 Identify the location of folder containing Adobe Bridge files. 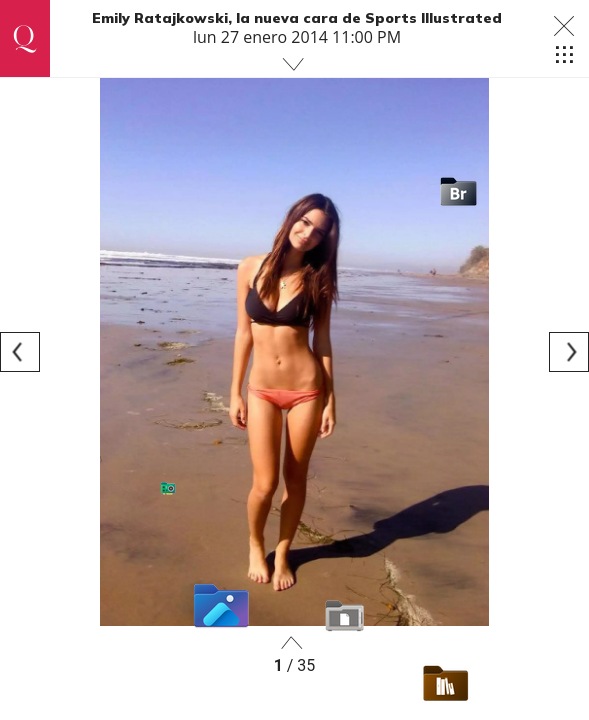
(458, 192).